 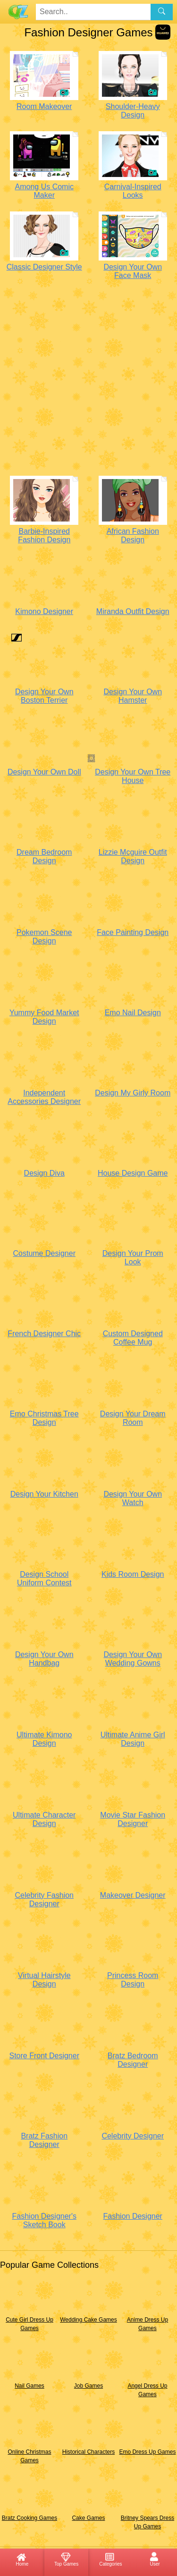 What do you see at coordinates (163, 32) in the screenshot?
I see `open Huawei AppGallery store` at bounding box center [163, 32].